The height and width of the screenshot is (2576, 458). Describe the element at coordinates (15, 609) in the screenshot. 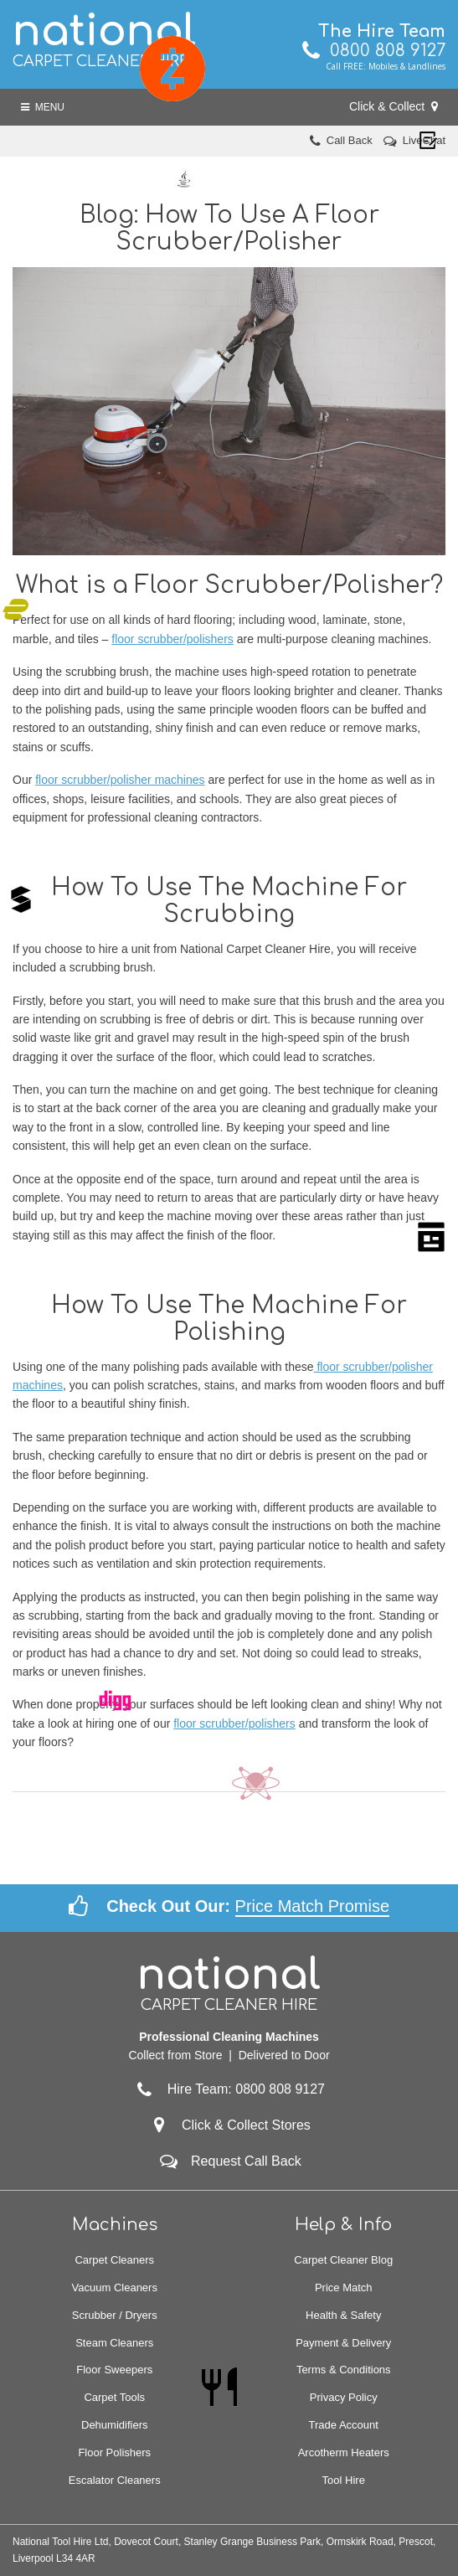

I see `open the ExpressVPN app` at that location.